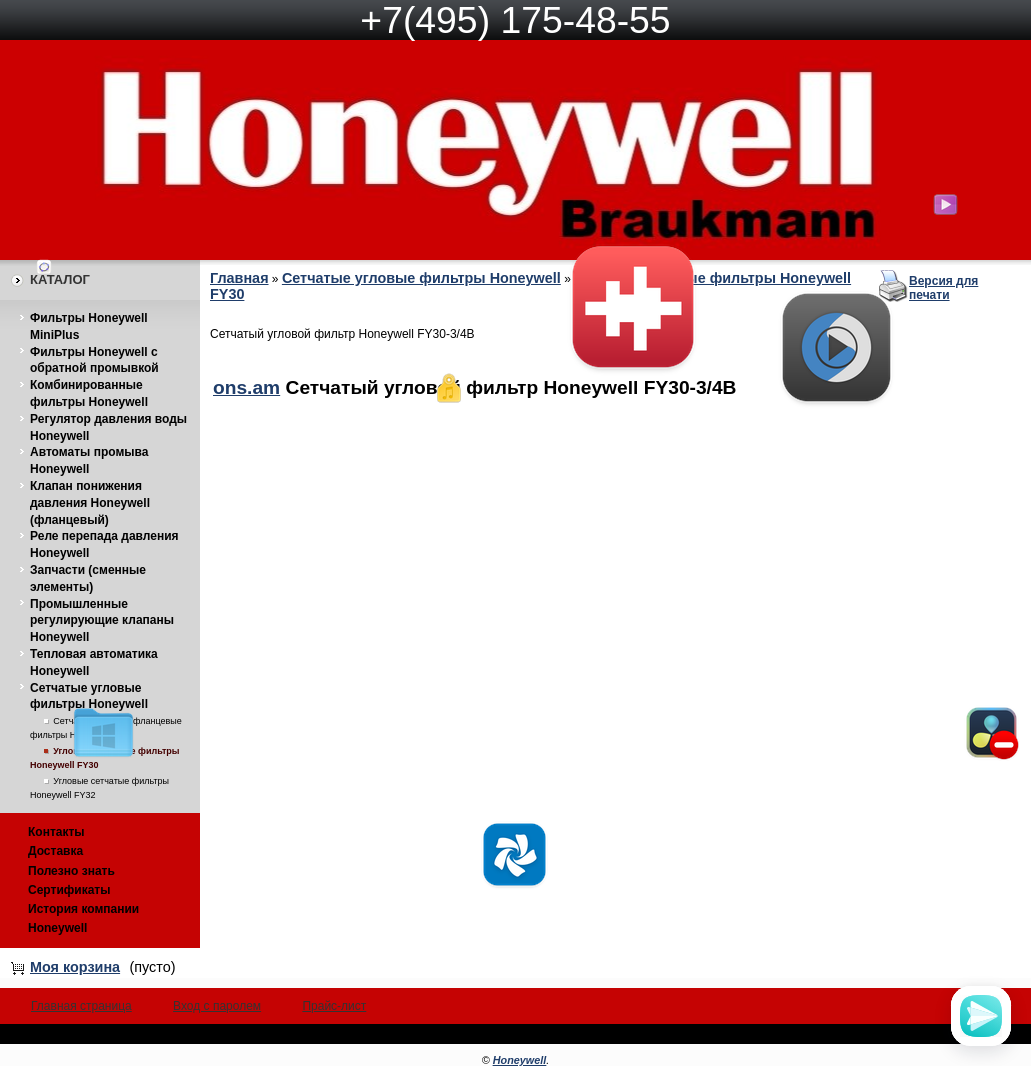 Image resolution: width=1031 pixels, height=1066 pixels. What do you see at coordinates (514, 854) in the screenshot?
I see `open chakra linux distribution` at bounding box center [514, 854].